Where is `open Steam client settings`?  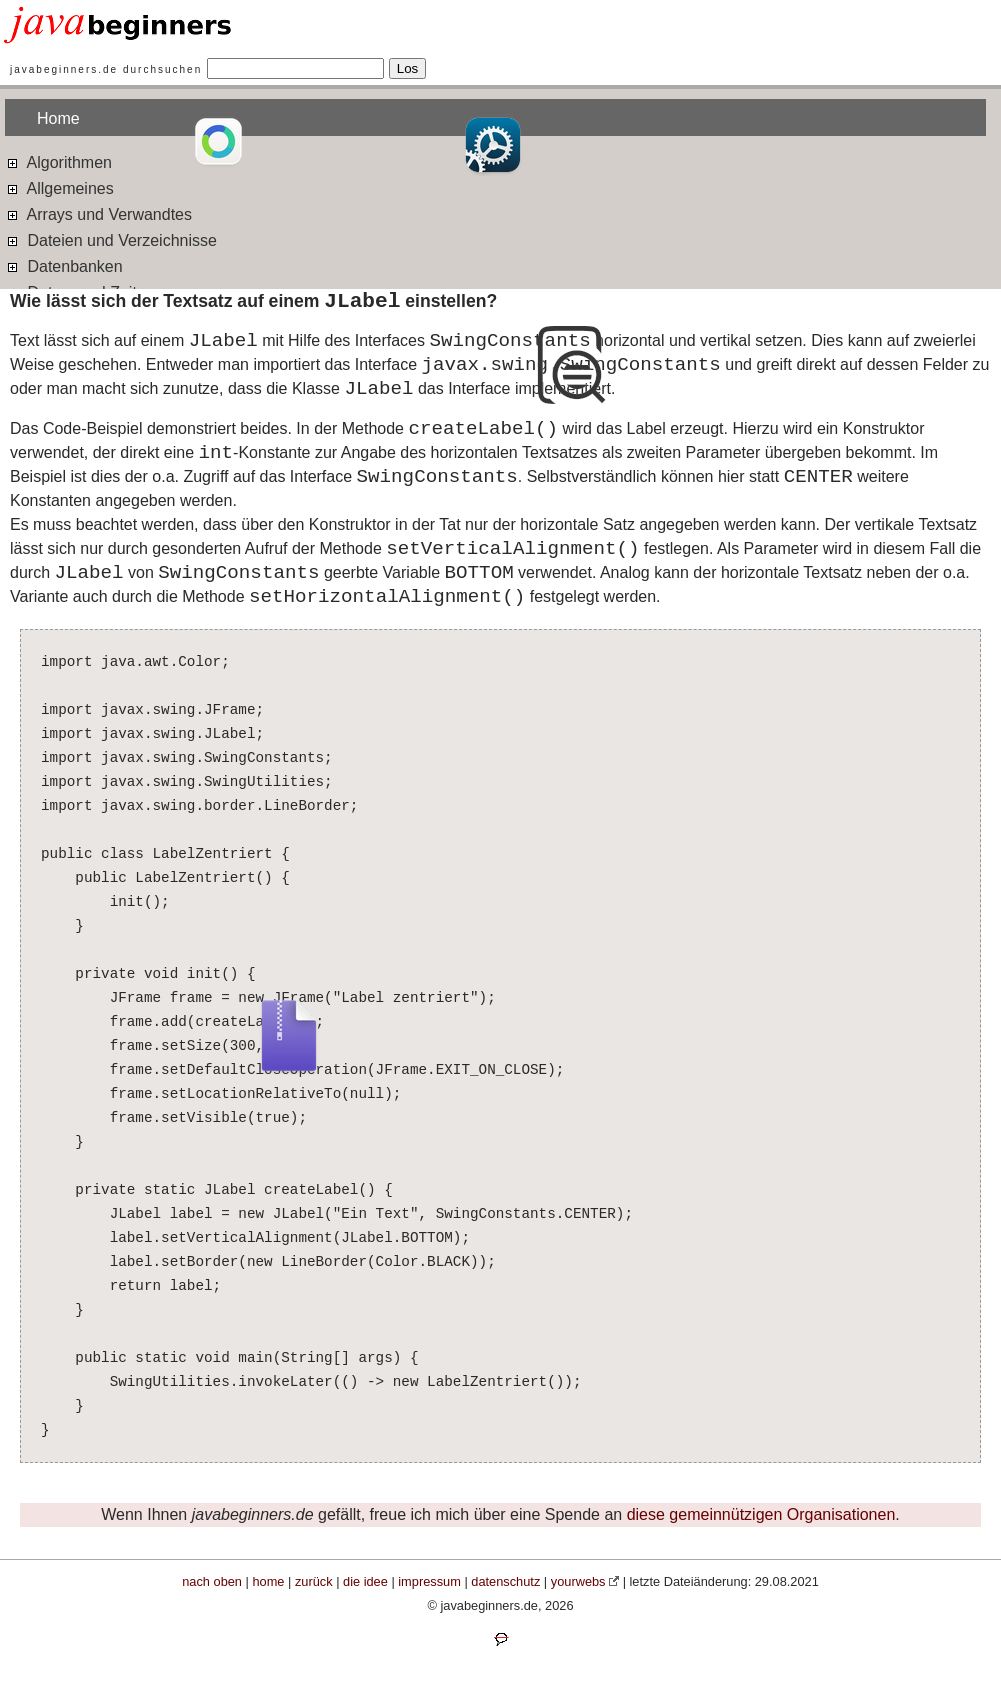 open Steam client settings is located at coordinates (493, 145).